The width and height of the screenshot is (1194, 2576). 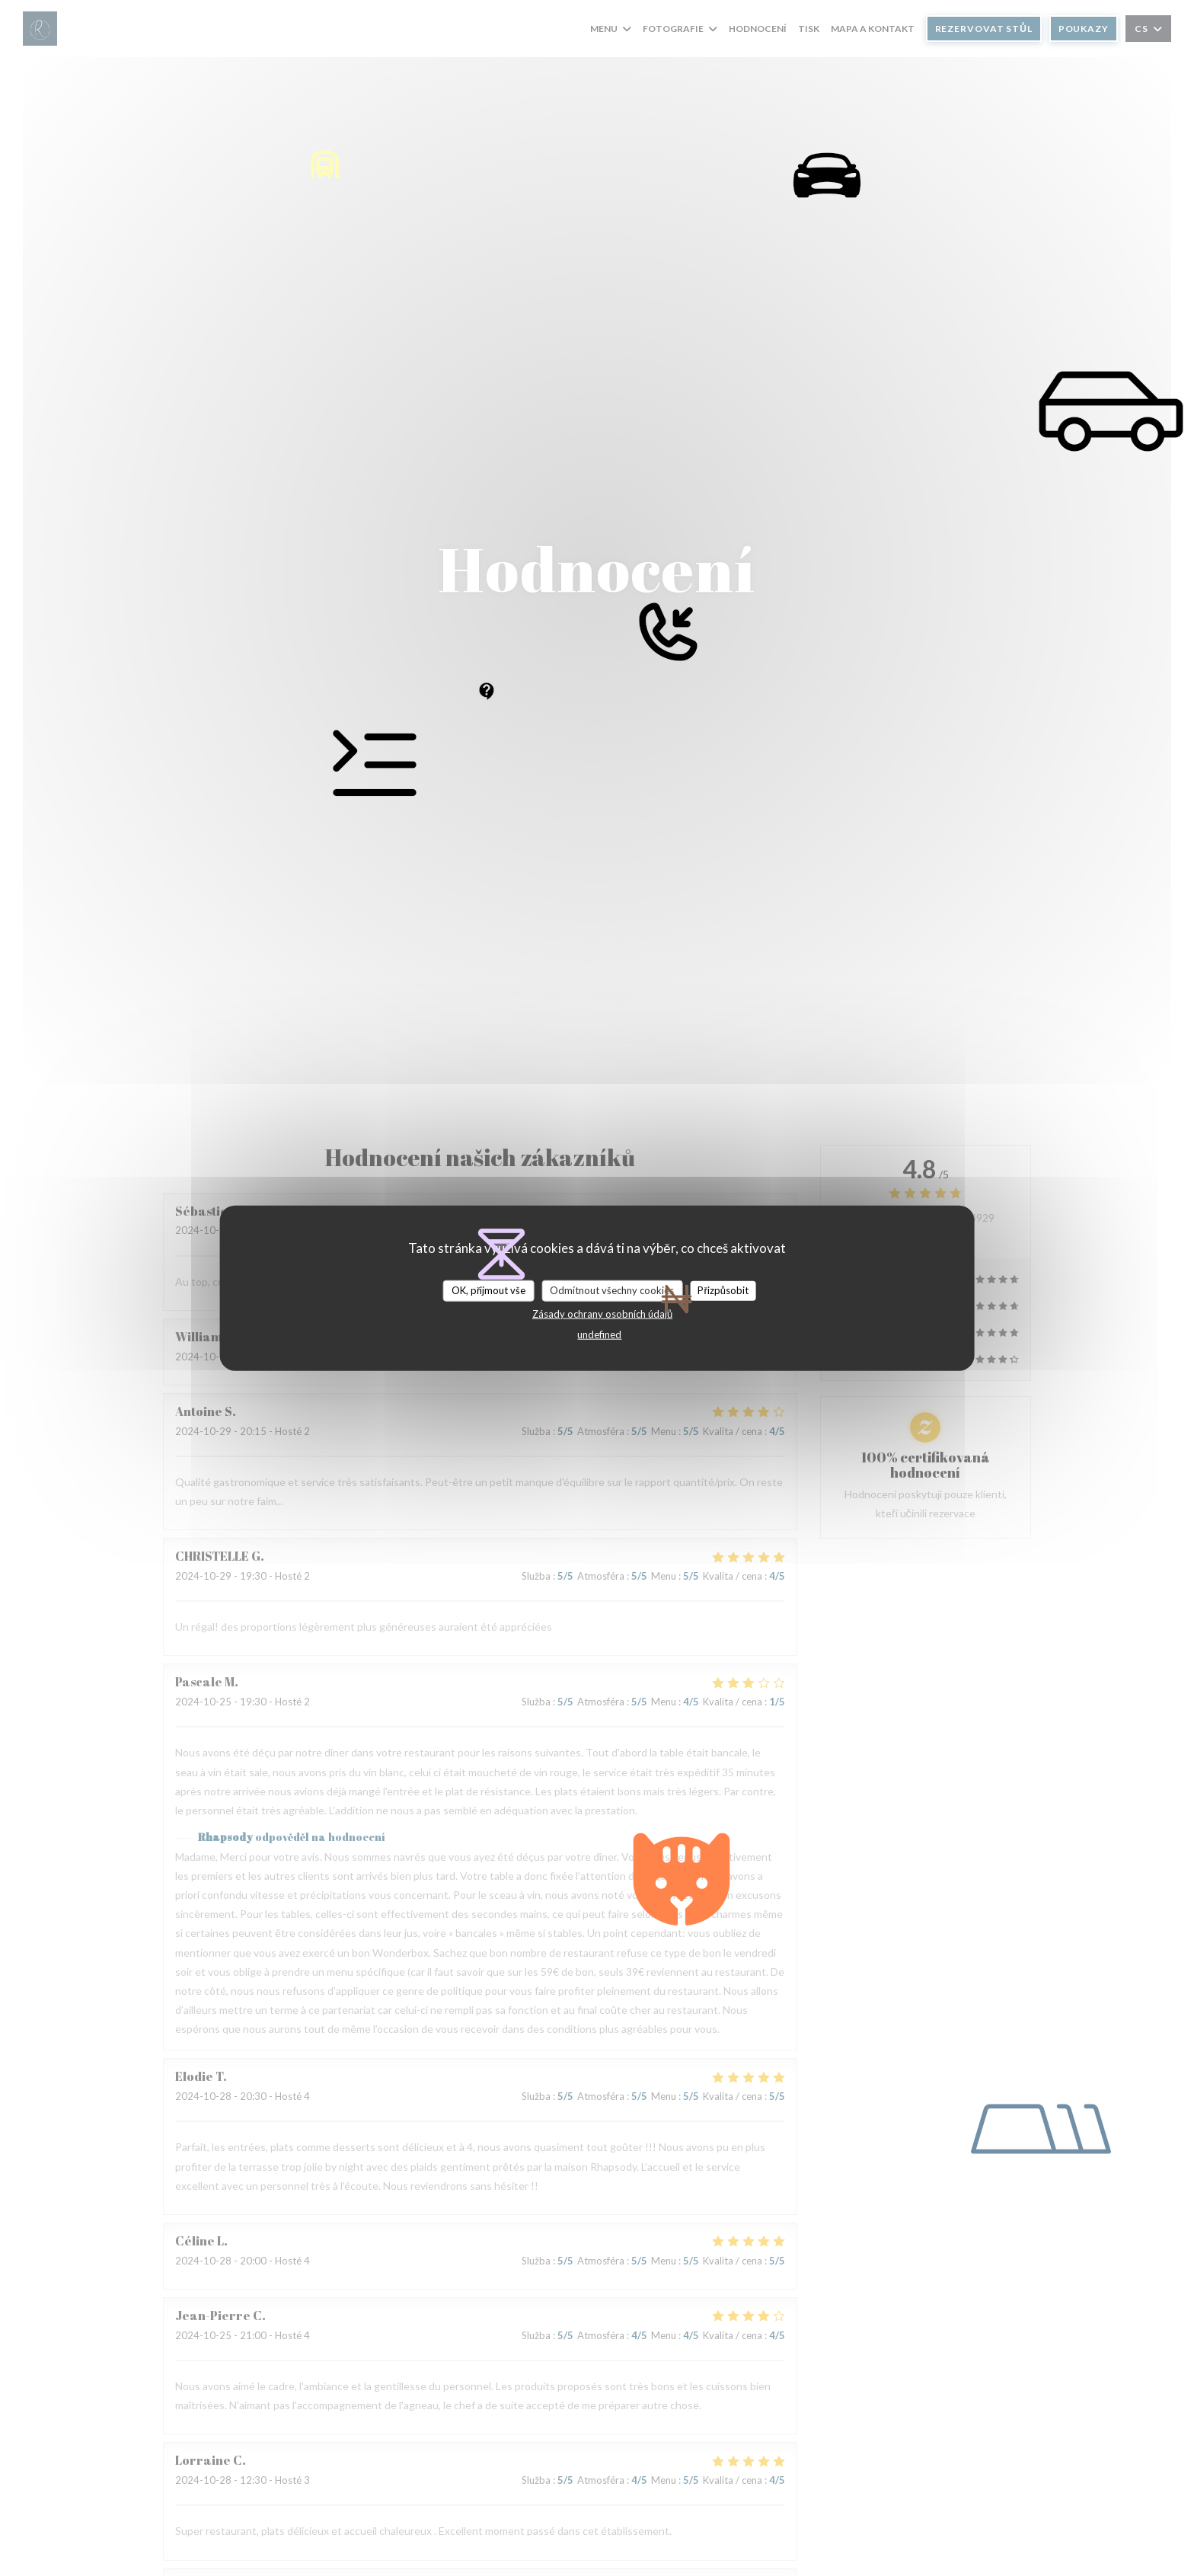 What do you see at coordinates (487, 691) in the screenshot?
I see `contact customer support` at bounding box center [487, 691].